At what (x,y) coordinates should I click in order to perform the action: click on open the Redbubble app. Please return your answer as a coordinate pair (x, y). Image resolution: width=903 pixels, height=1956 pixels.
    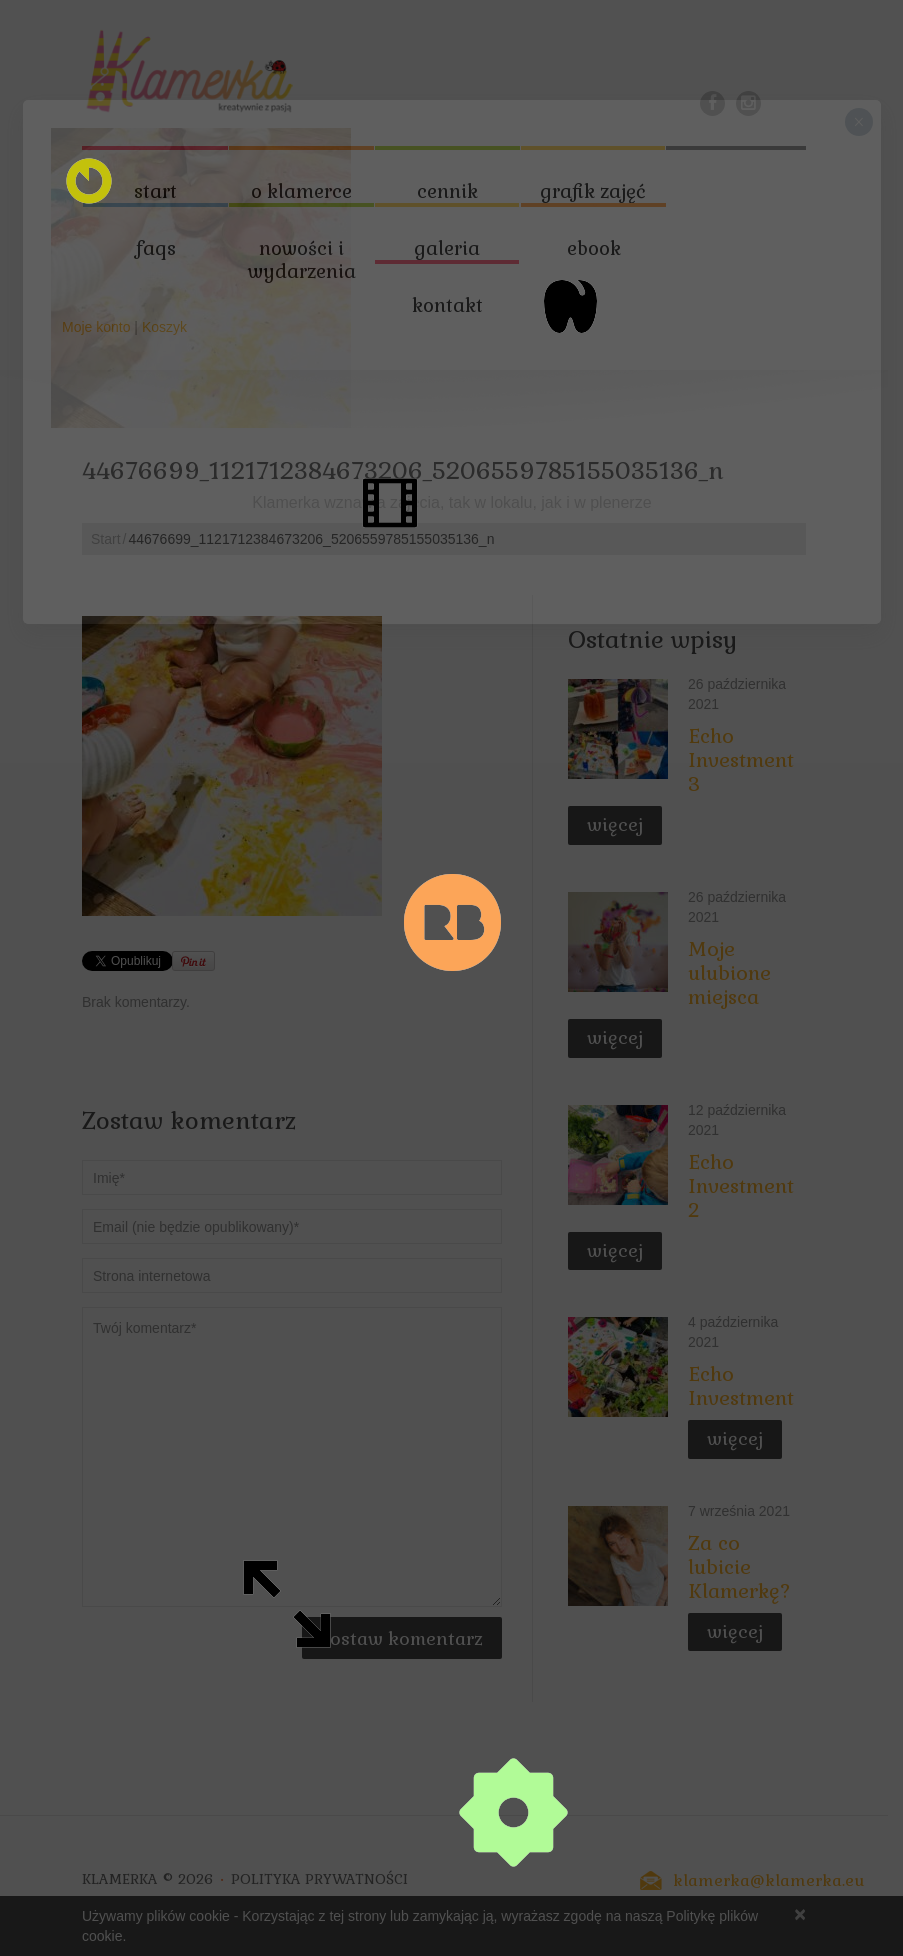
    Looking at the image, I should click on (452, 922).